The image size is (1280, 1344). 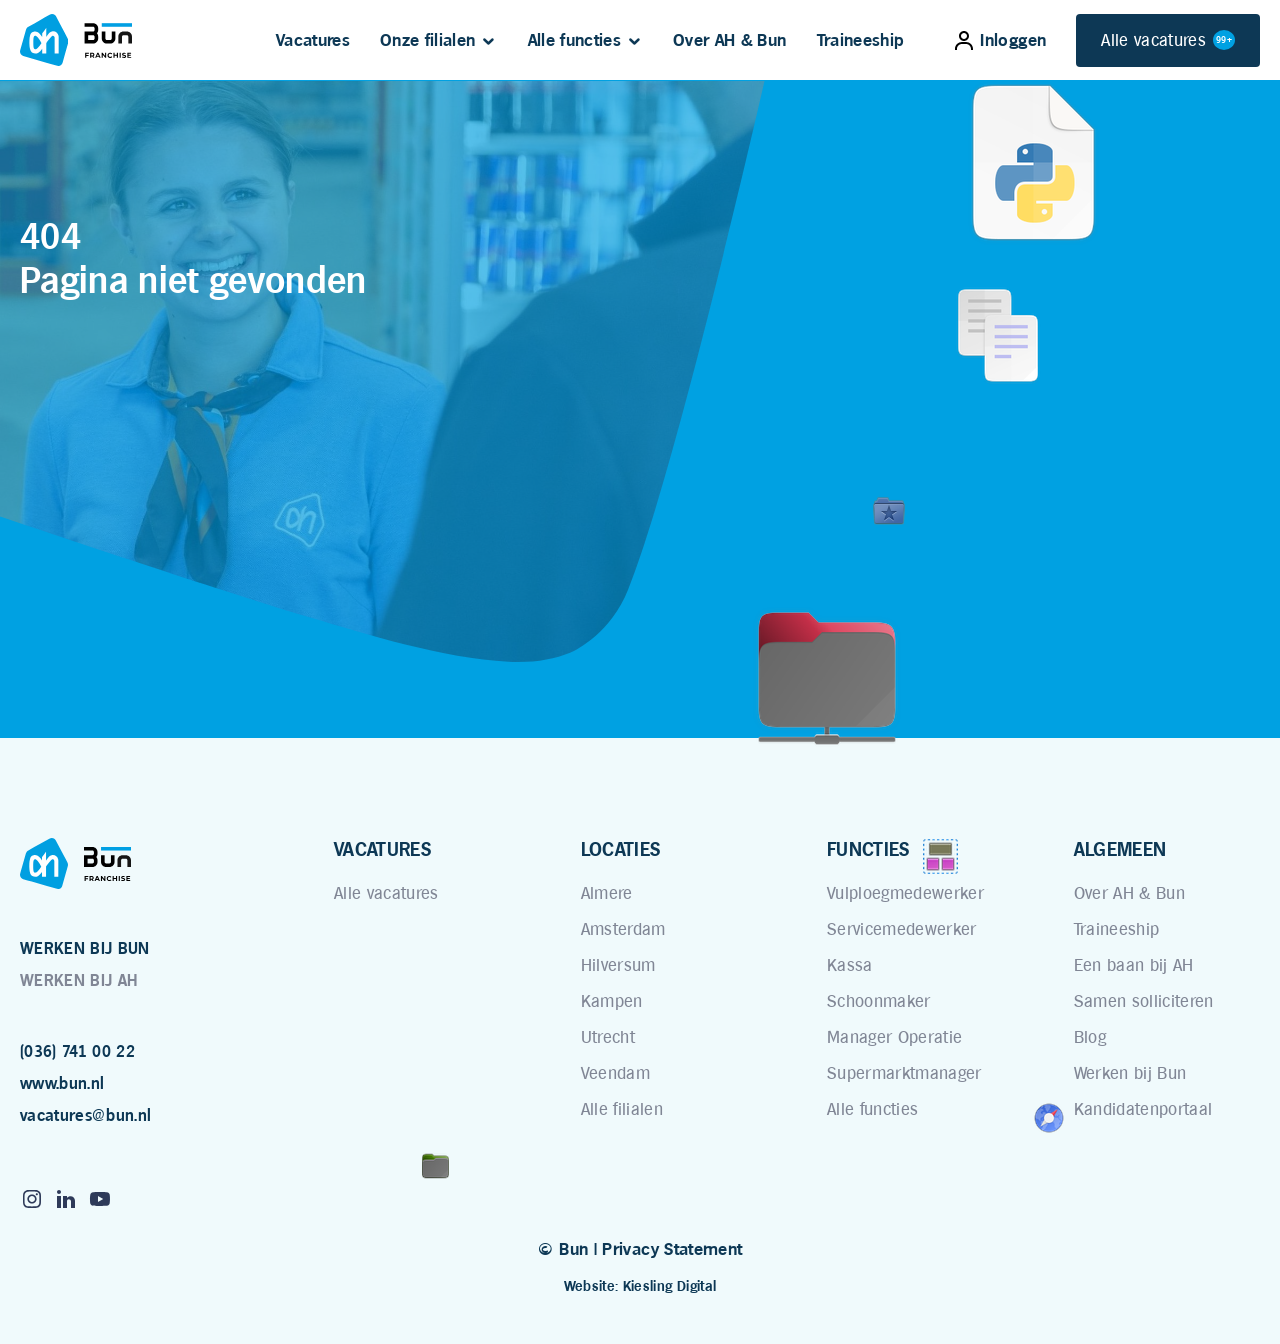 I want to click on access your favorites folder in the media library, so click(x=889, y=511).